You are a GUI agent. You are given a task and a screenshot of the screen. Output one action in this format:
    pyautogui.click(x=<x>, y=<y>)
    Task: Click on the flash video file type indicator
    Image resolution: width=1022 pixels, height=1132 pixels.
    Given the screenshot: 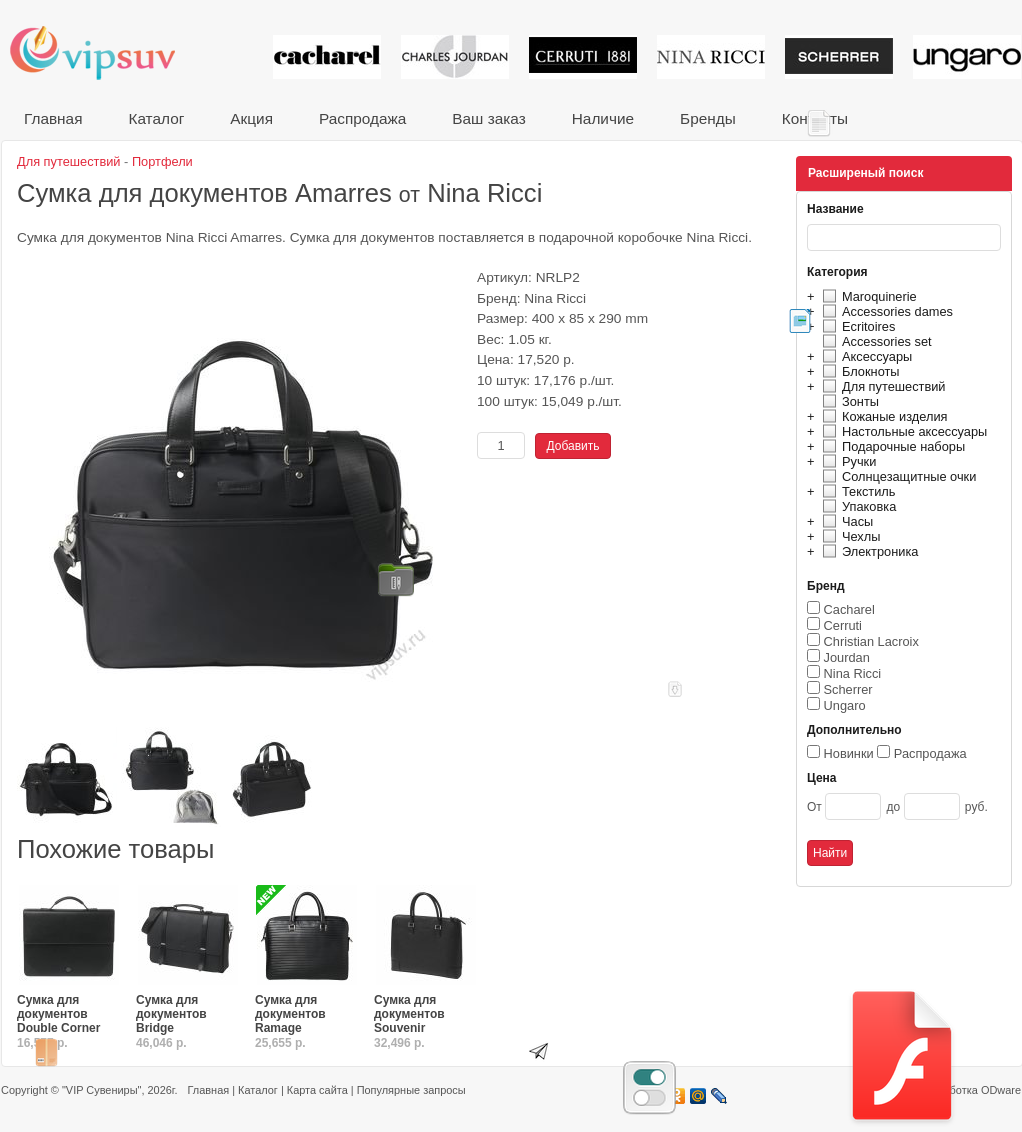 What is the action you would take?
    pyautogui.click(x=902, y=1058)
    